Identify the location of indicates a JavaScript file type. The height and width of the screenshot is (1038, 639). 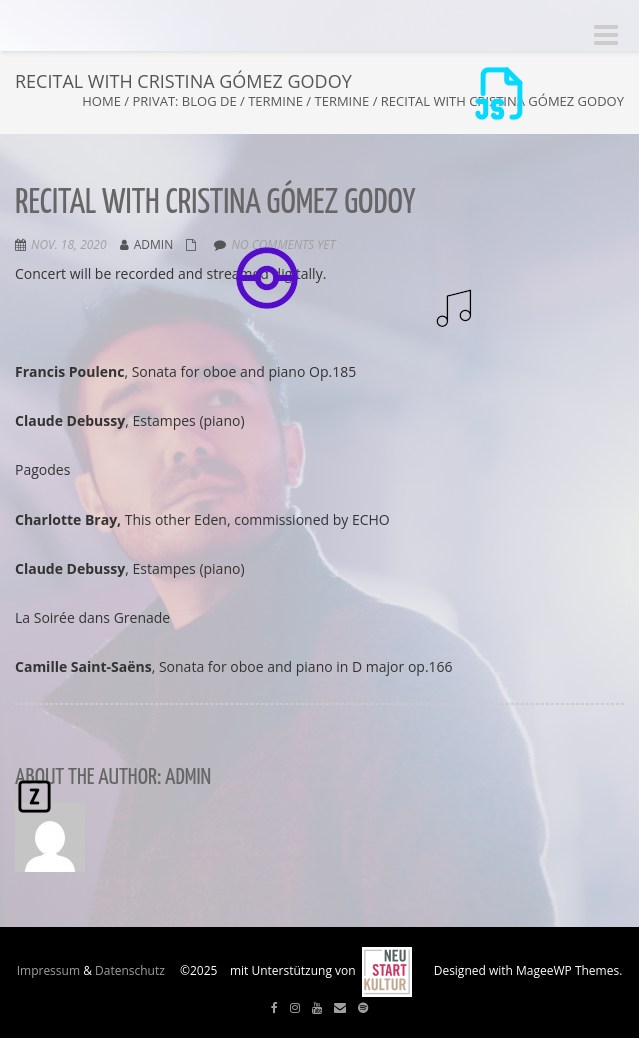
(501, 93).